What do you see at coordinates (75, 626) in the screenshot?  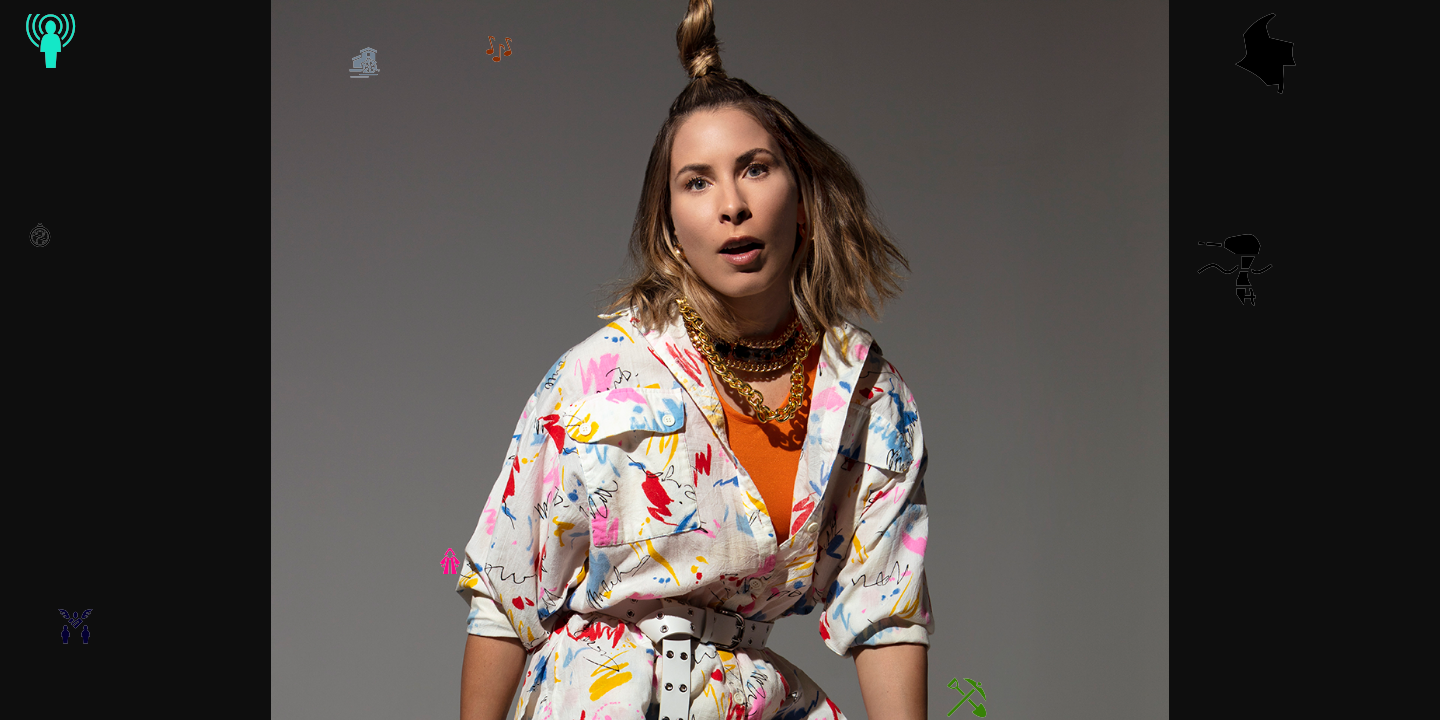 I see `the lovers tarot card in a fortune telling or divination app` at bounding box center [75, 626].